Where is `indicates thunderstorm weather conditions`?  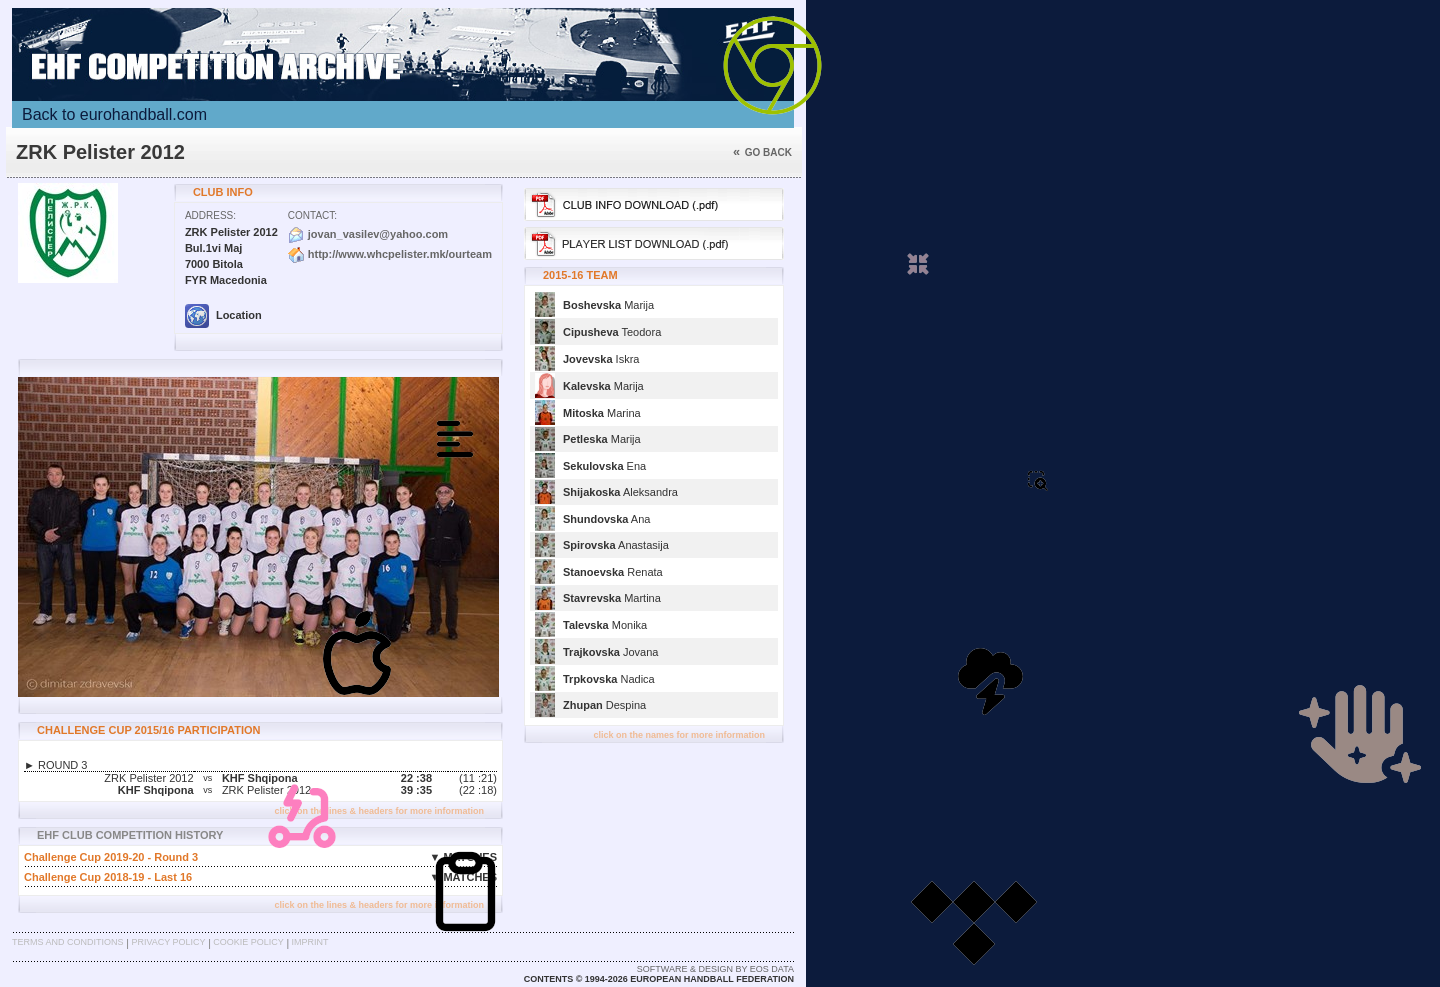
indicates thunderstorm weather conditions is located at coordinates (990, 680).